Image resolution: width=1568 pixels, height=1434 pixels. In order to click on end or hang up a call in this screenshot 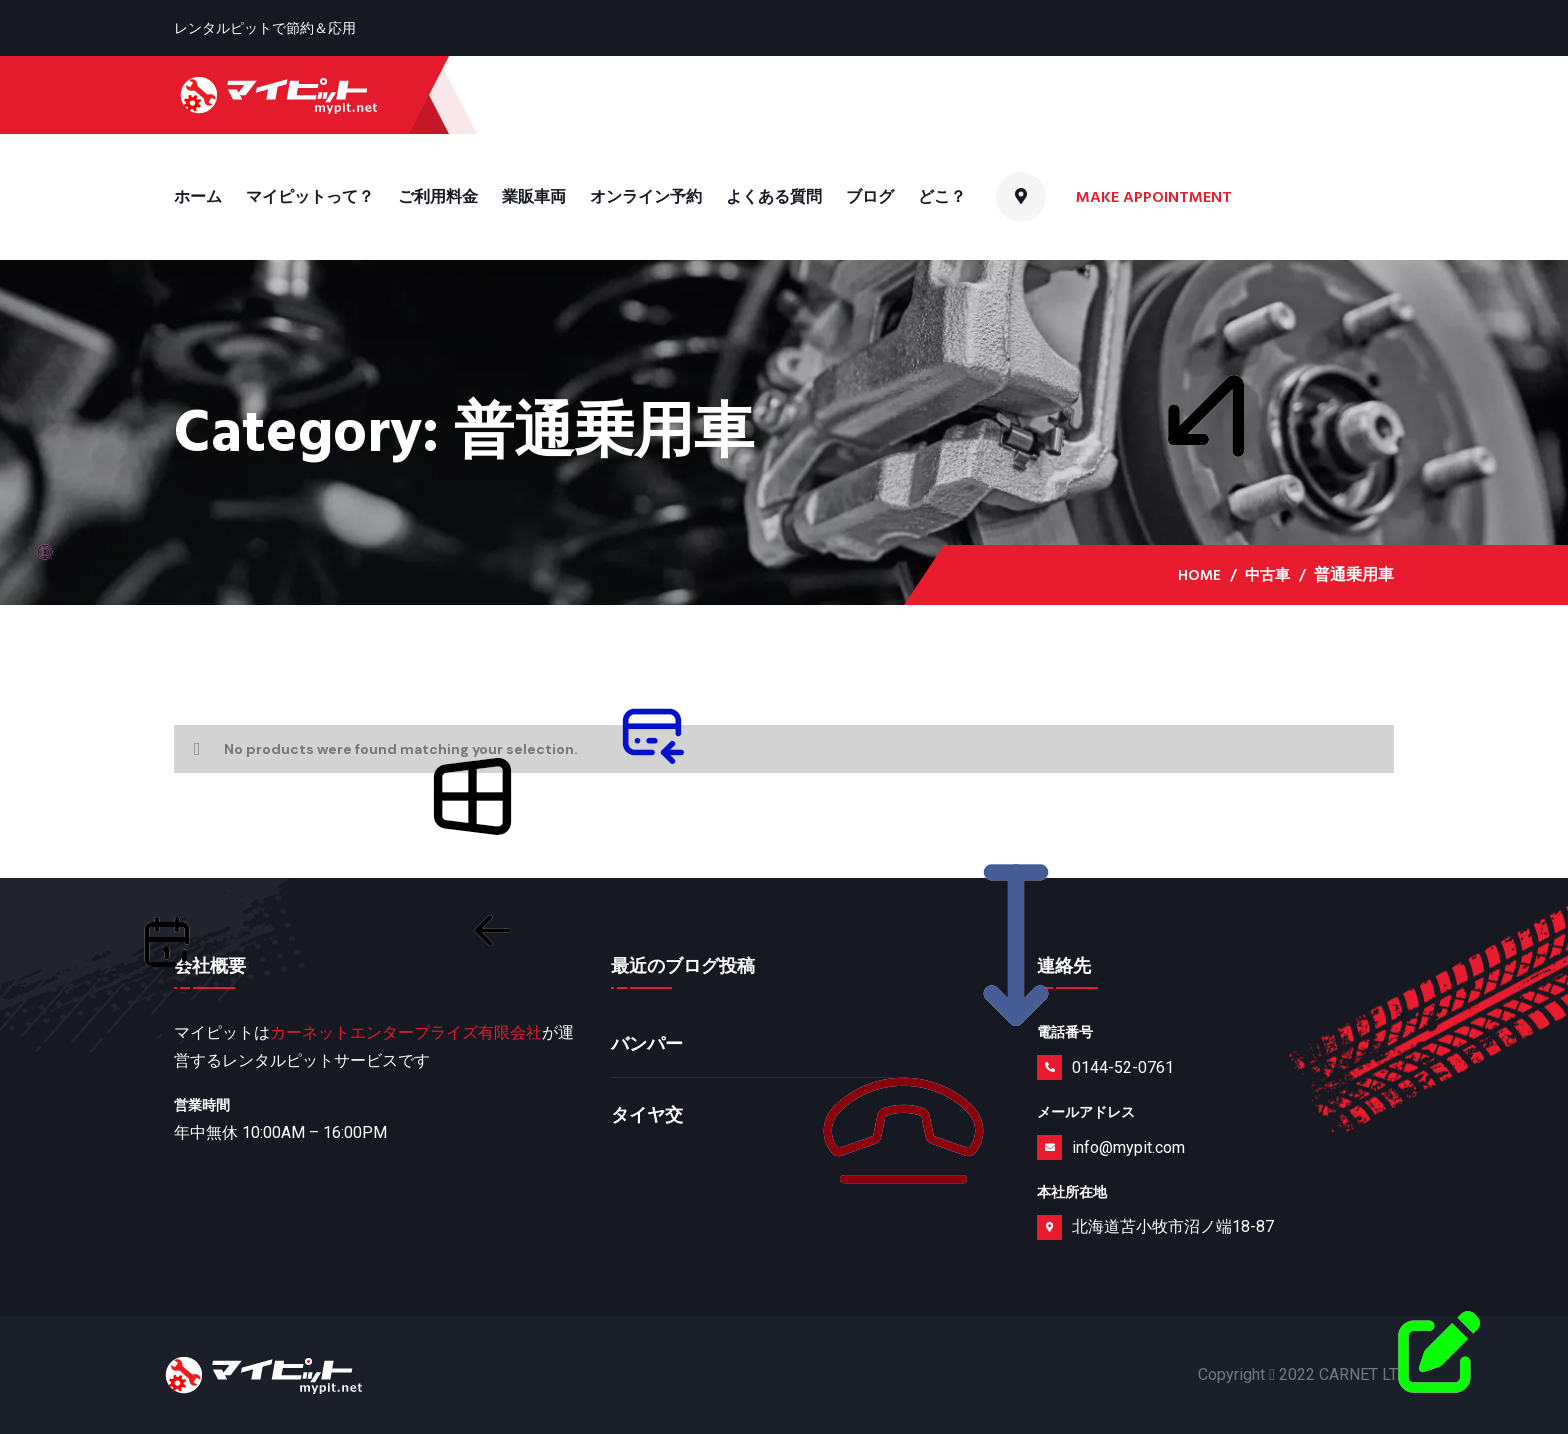, I will do `click(903, 1130)`.